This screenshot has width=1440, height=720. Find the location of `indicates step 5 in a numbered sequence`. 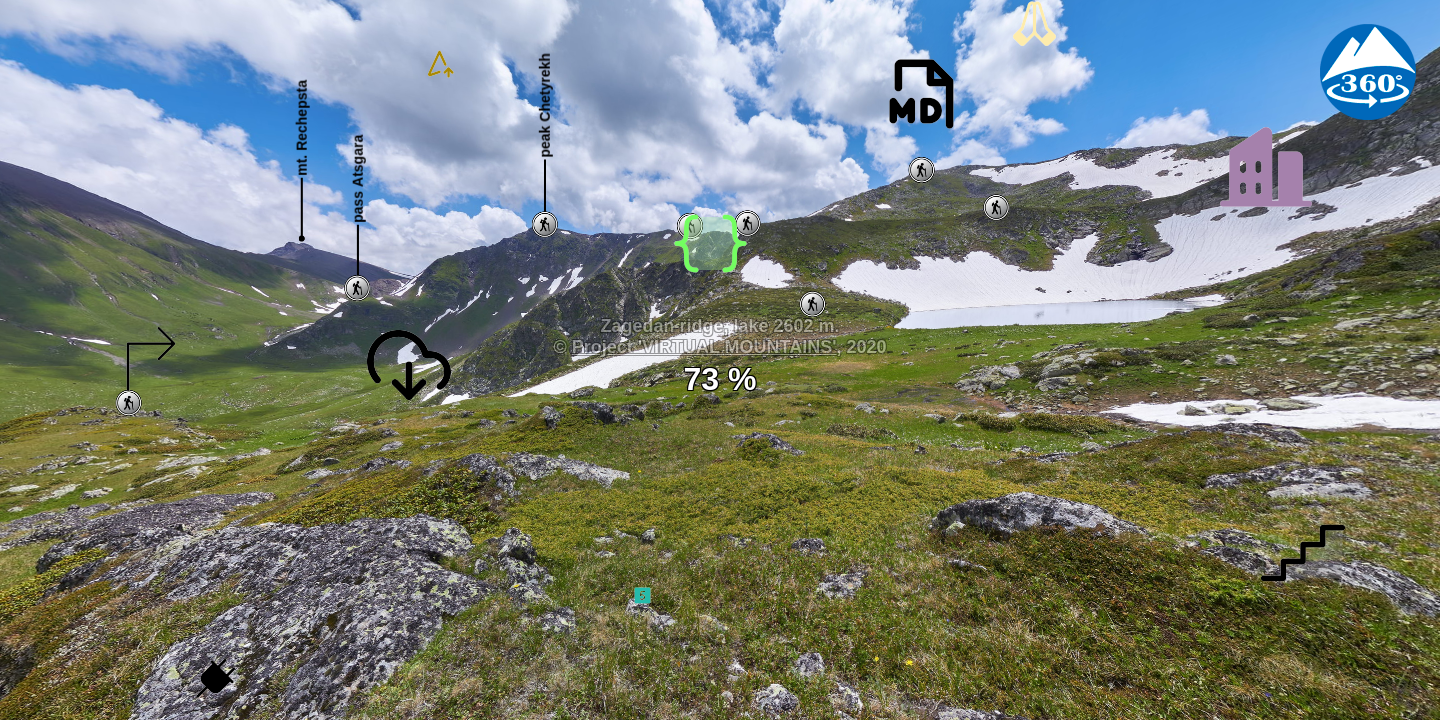

indicates step 5 in a numbered sequence is located at coordinates (642, 595).